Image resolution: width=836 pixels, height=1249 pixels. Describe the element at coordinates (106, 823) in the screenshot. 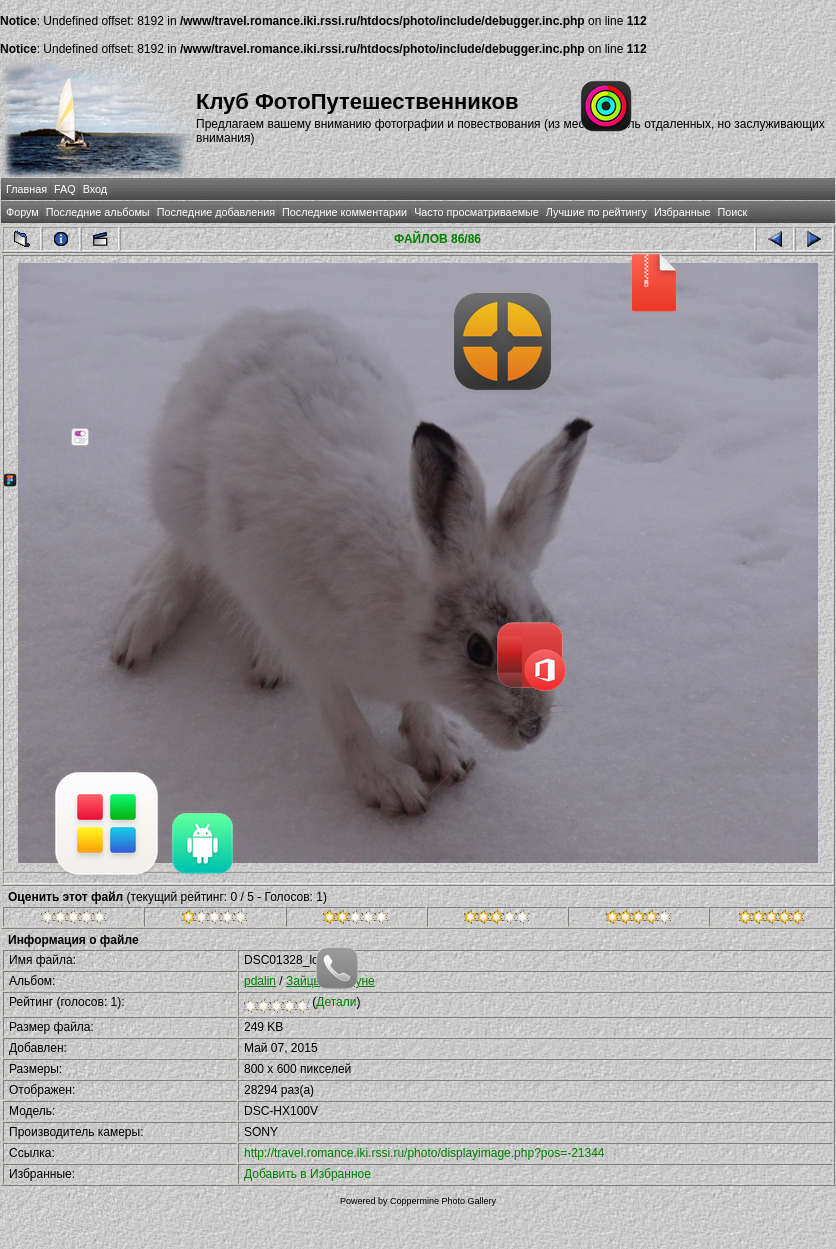

I see `open Code::Blocks IDE application` at that location.